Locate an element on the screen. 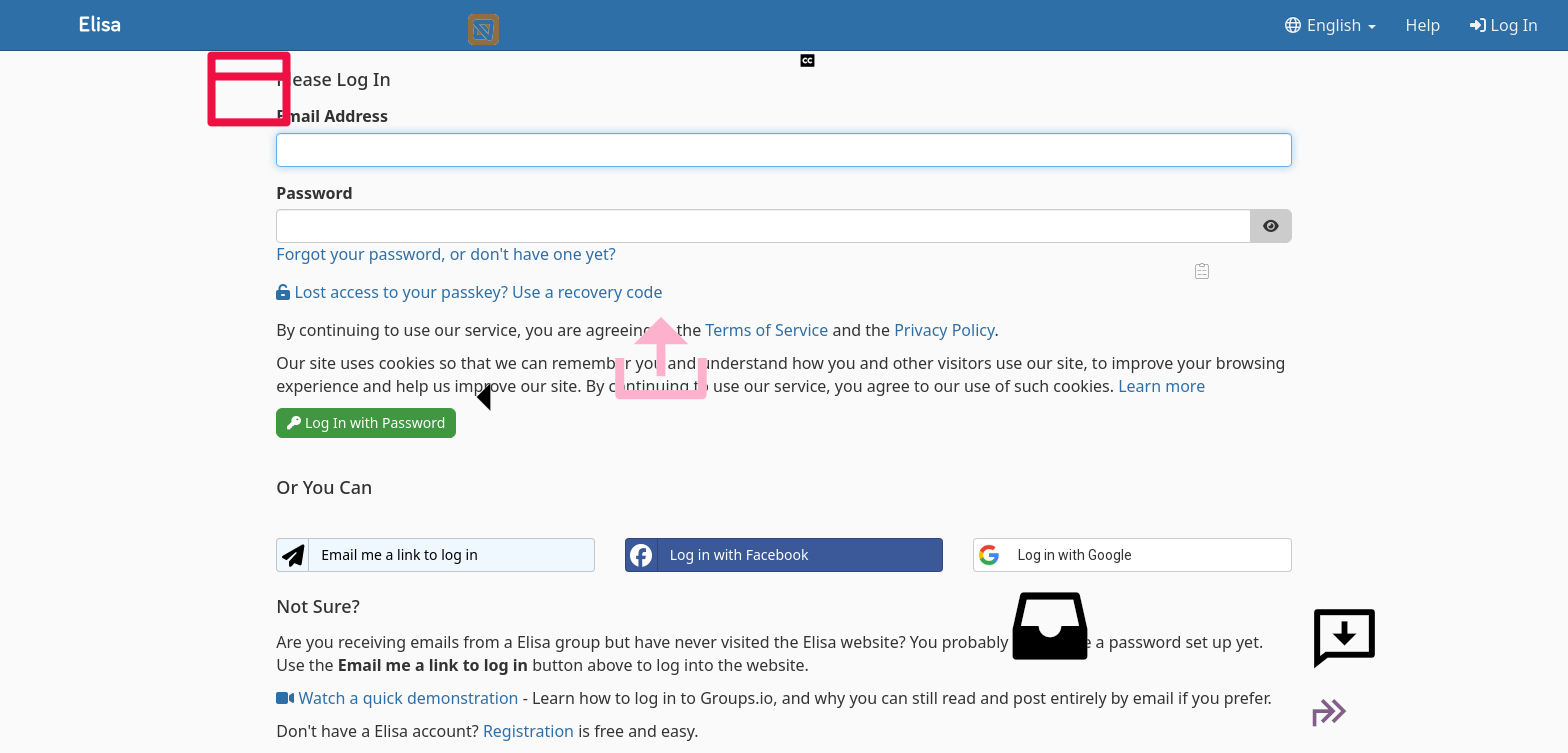 The height and width of the screenshot is (753, 1568). navigate to the previous item is located at coordinates (487, 397).